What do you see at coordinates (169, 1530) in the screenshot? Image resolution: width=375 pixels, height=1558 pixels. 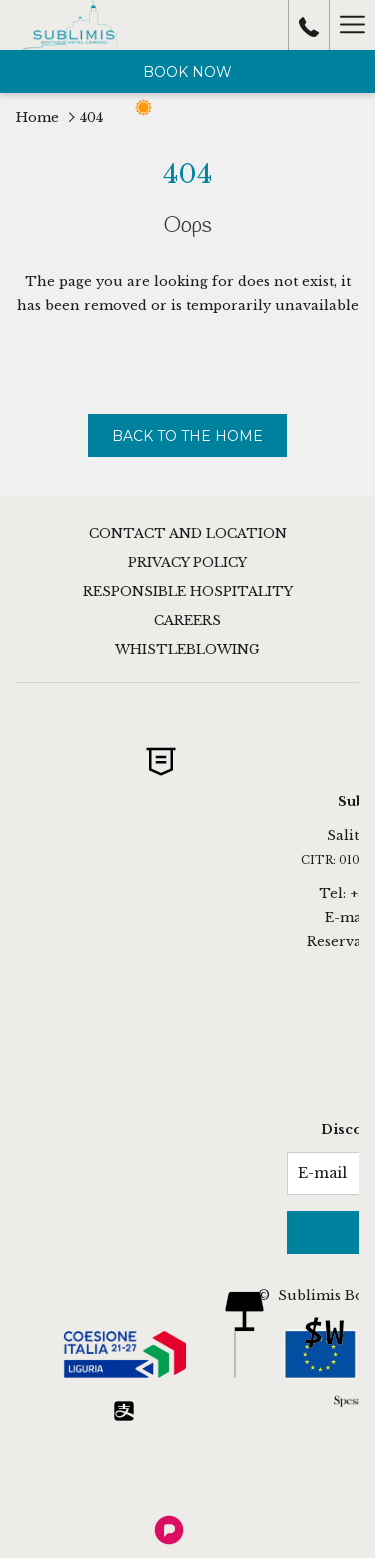 I see `open the pixelfed app` at bounding box center [169, 1530].